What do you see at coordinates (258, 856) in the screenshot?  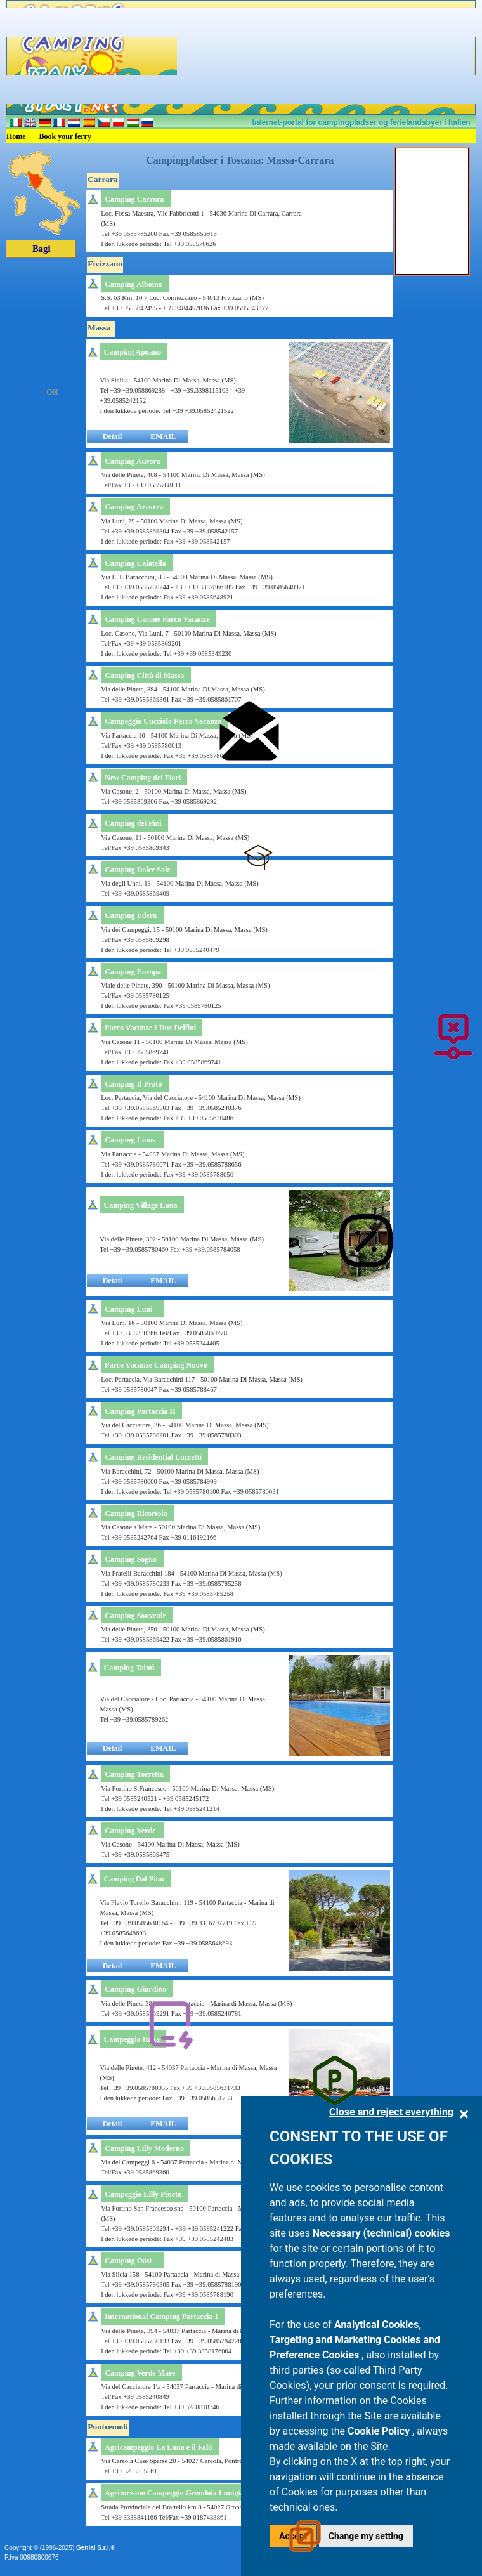 I see `access education or learning resources` at bounding box center [258, 856].